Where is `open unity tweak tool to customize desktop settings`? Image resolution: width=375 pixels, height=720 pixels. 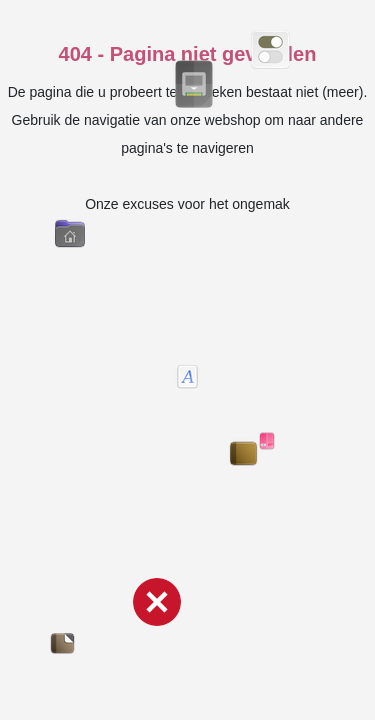 open unity tweak tool to customize desktop settings is located at coordinates (270, 49).